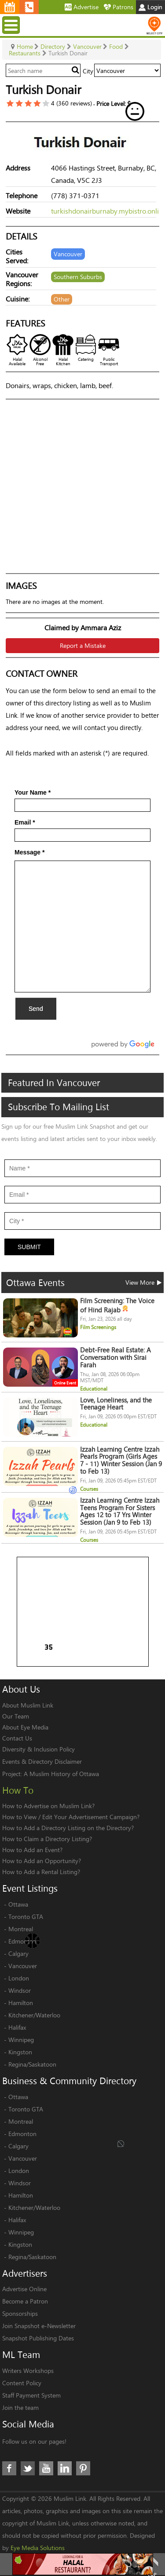  I want to click on access basketball scores or sports content, so click(32, 1940).